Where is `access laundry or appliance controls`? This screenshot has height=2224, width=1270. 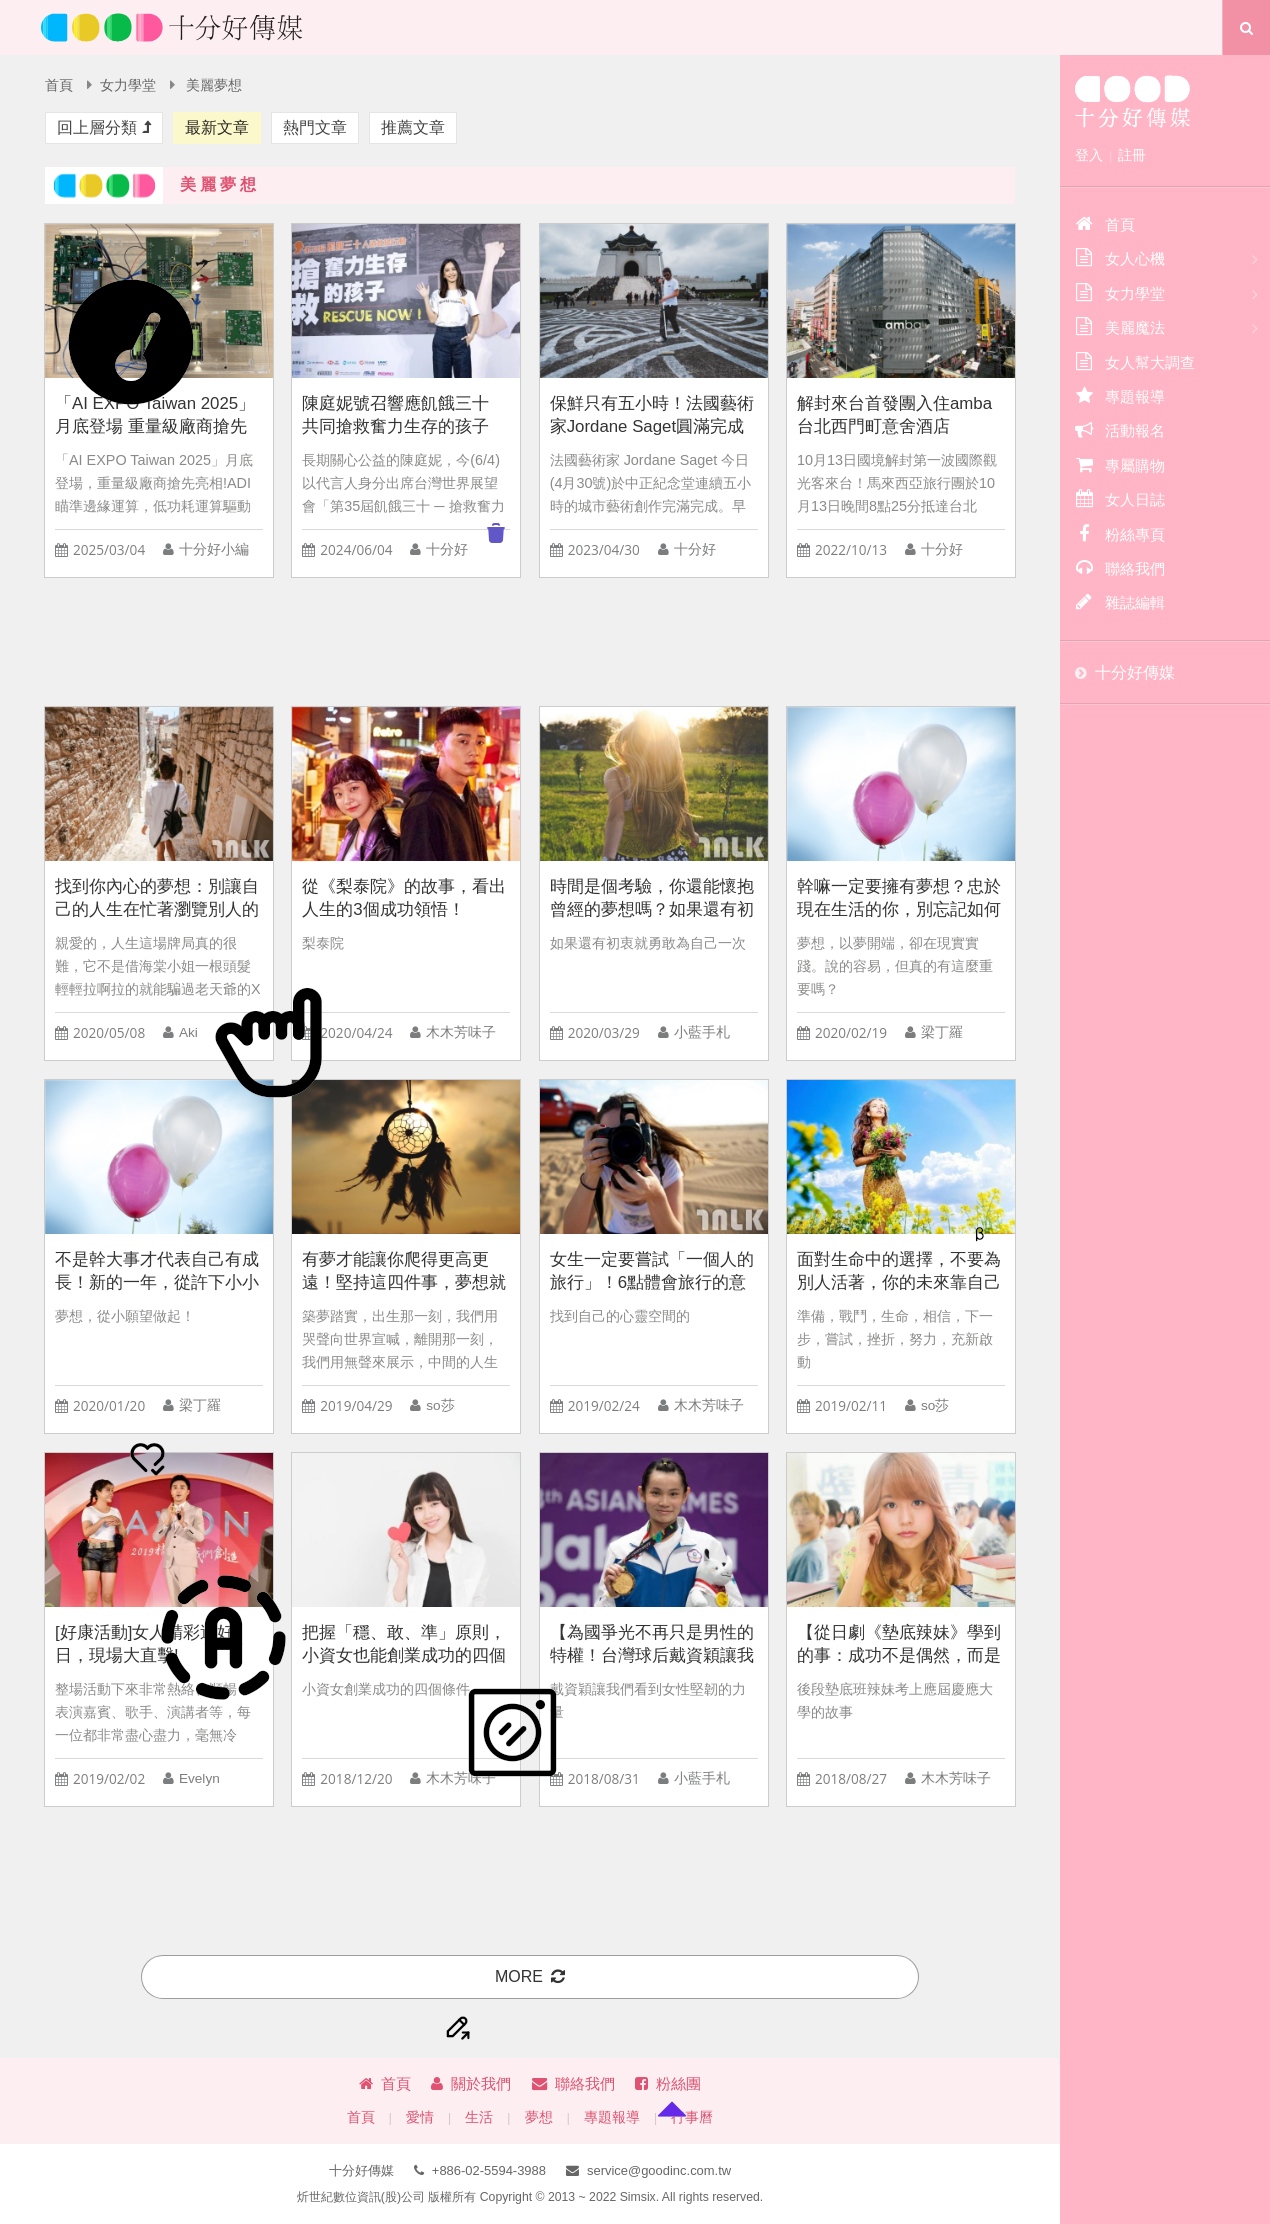
access laundry or appliance controls is located at coordinates (512, 1732).